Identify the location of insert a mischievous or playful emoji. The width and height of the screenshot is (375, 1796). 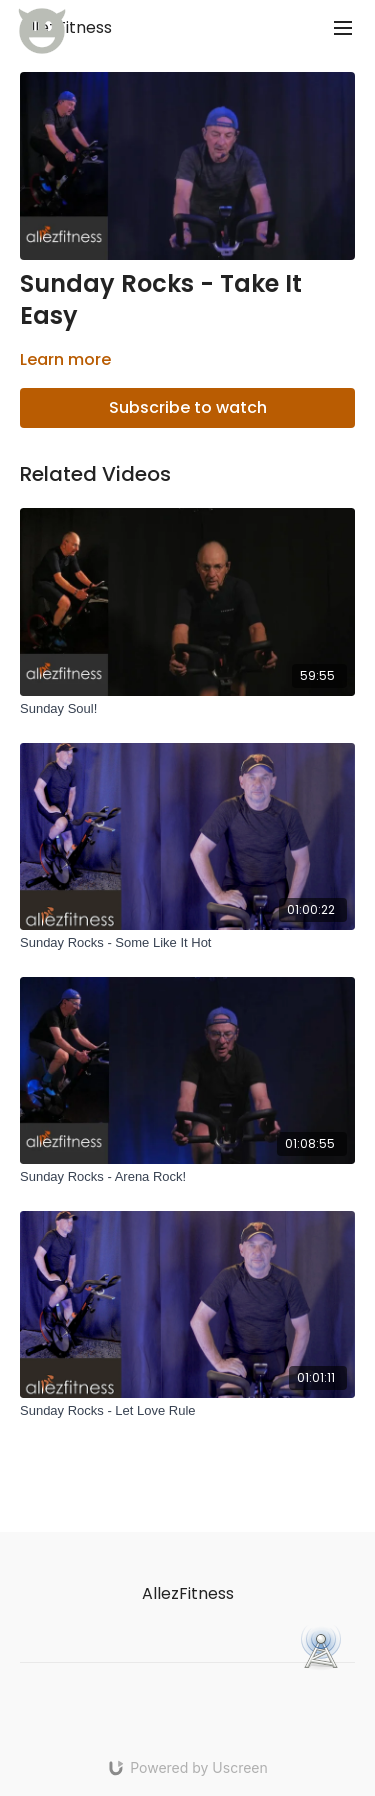
(42, 31).